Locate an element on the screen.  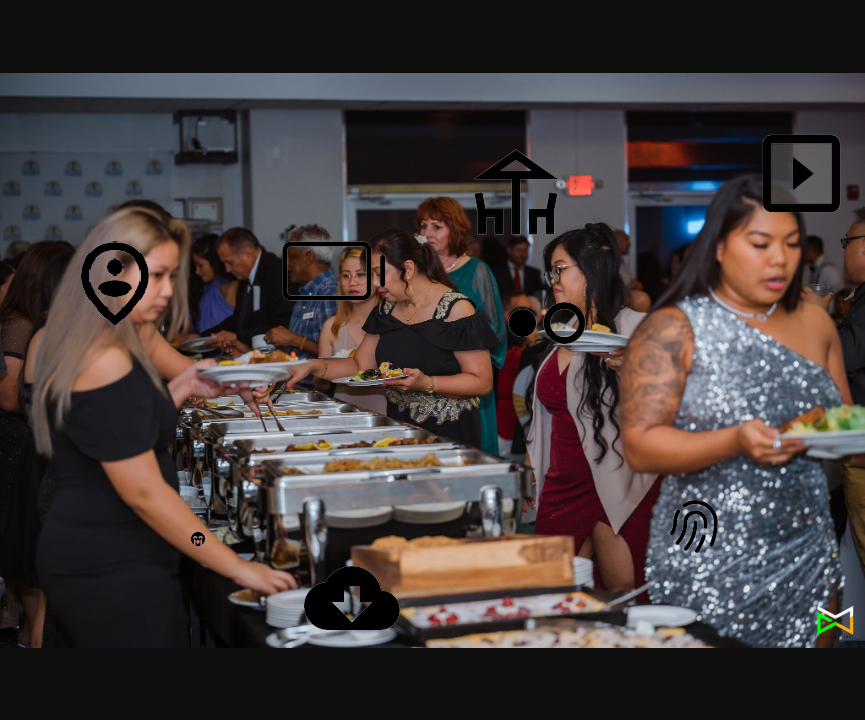
download file from cloud storage is located at coordinates (352, 598).